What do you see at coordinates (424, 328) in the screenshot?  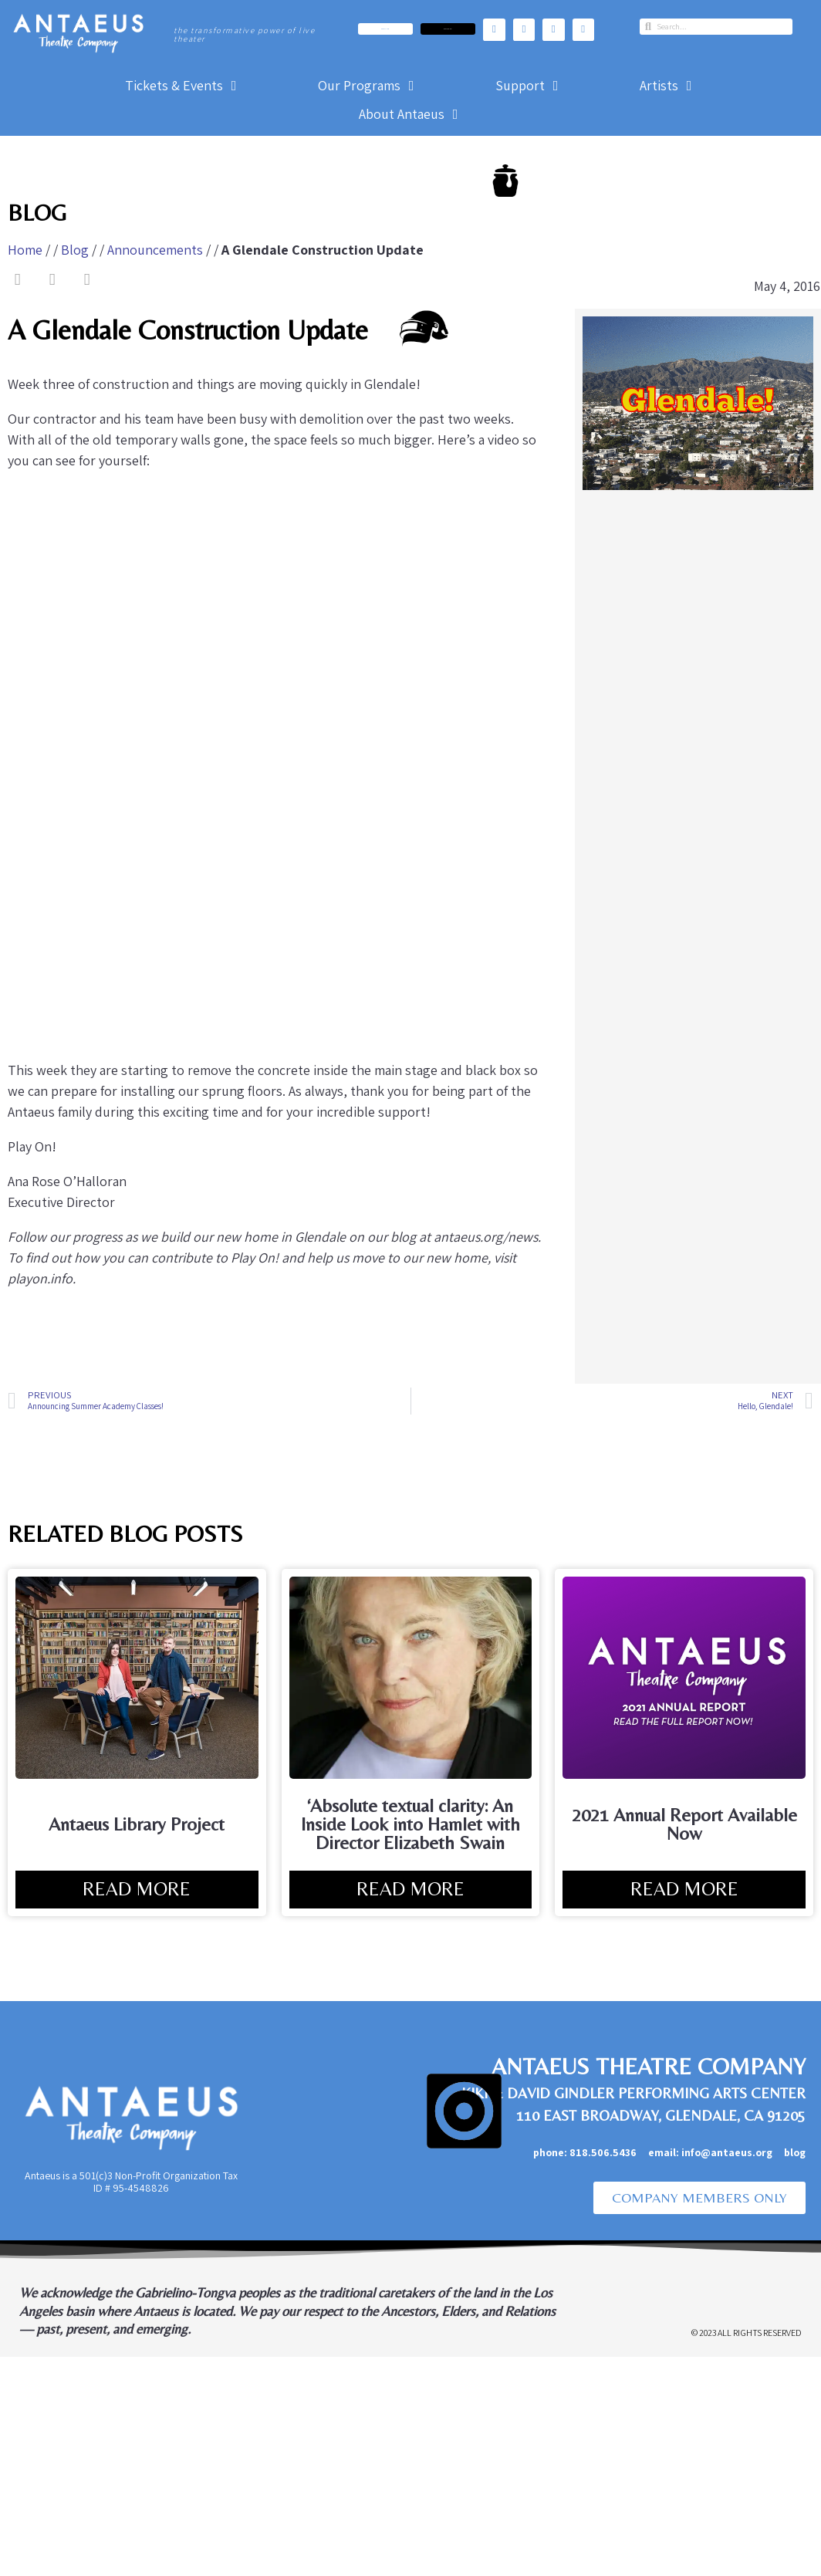 I see `launch PUBG (PlayerUnknown's Battlegrounds) game` at bounding box center [424, 328].